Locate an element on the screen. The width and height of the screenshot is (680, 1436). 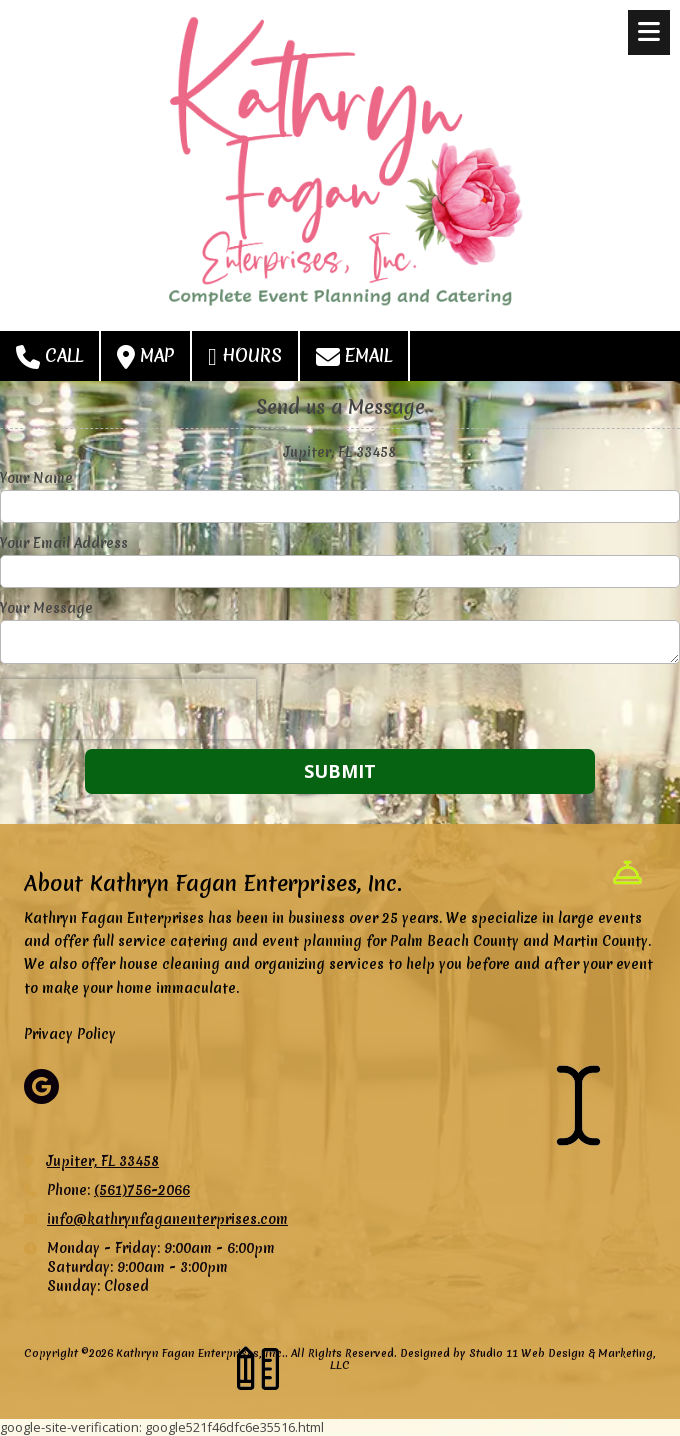
access design or editing tools is located at coordinates (258, 1369).